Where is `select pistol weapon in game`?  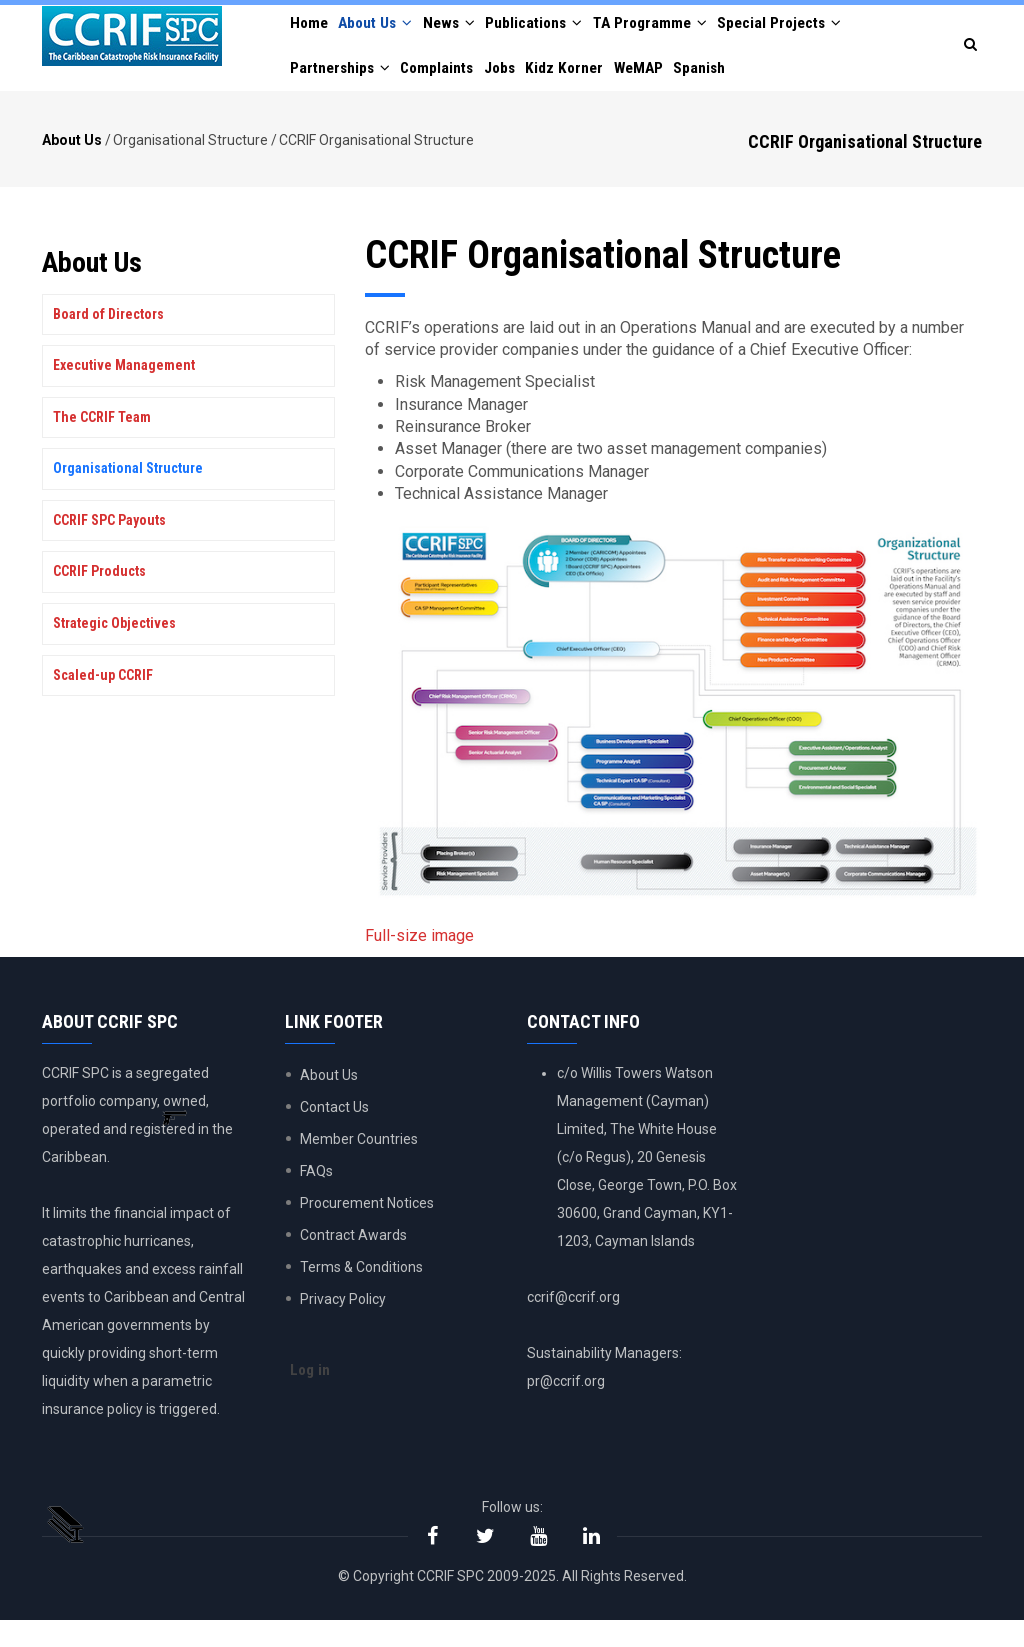 select pistol weapon in game is located at coordinates (174, 1117).